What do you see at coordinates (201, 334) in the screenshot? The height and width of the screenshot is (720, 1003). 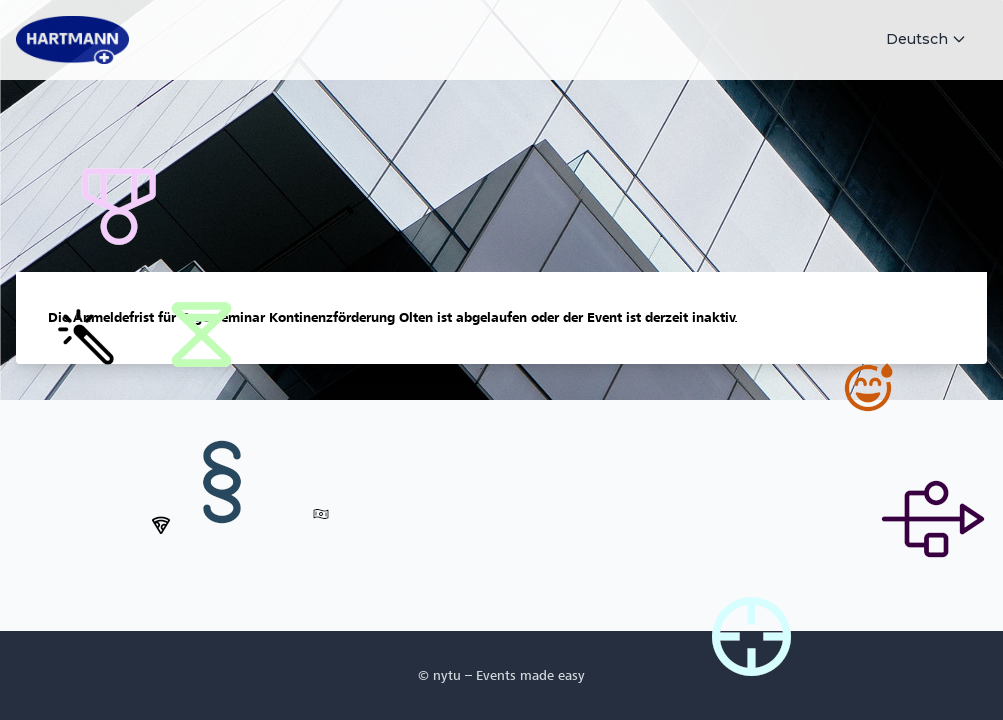 I see `indicates high time remaining or early stage of a process` at bounding box center [201, 334].